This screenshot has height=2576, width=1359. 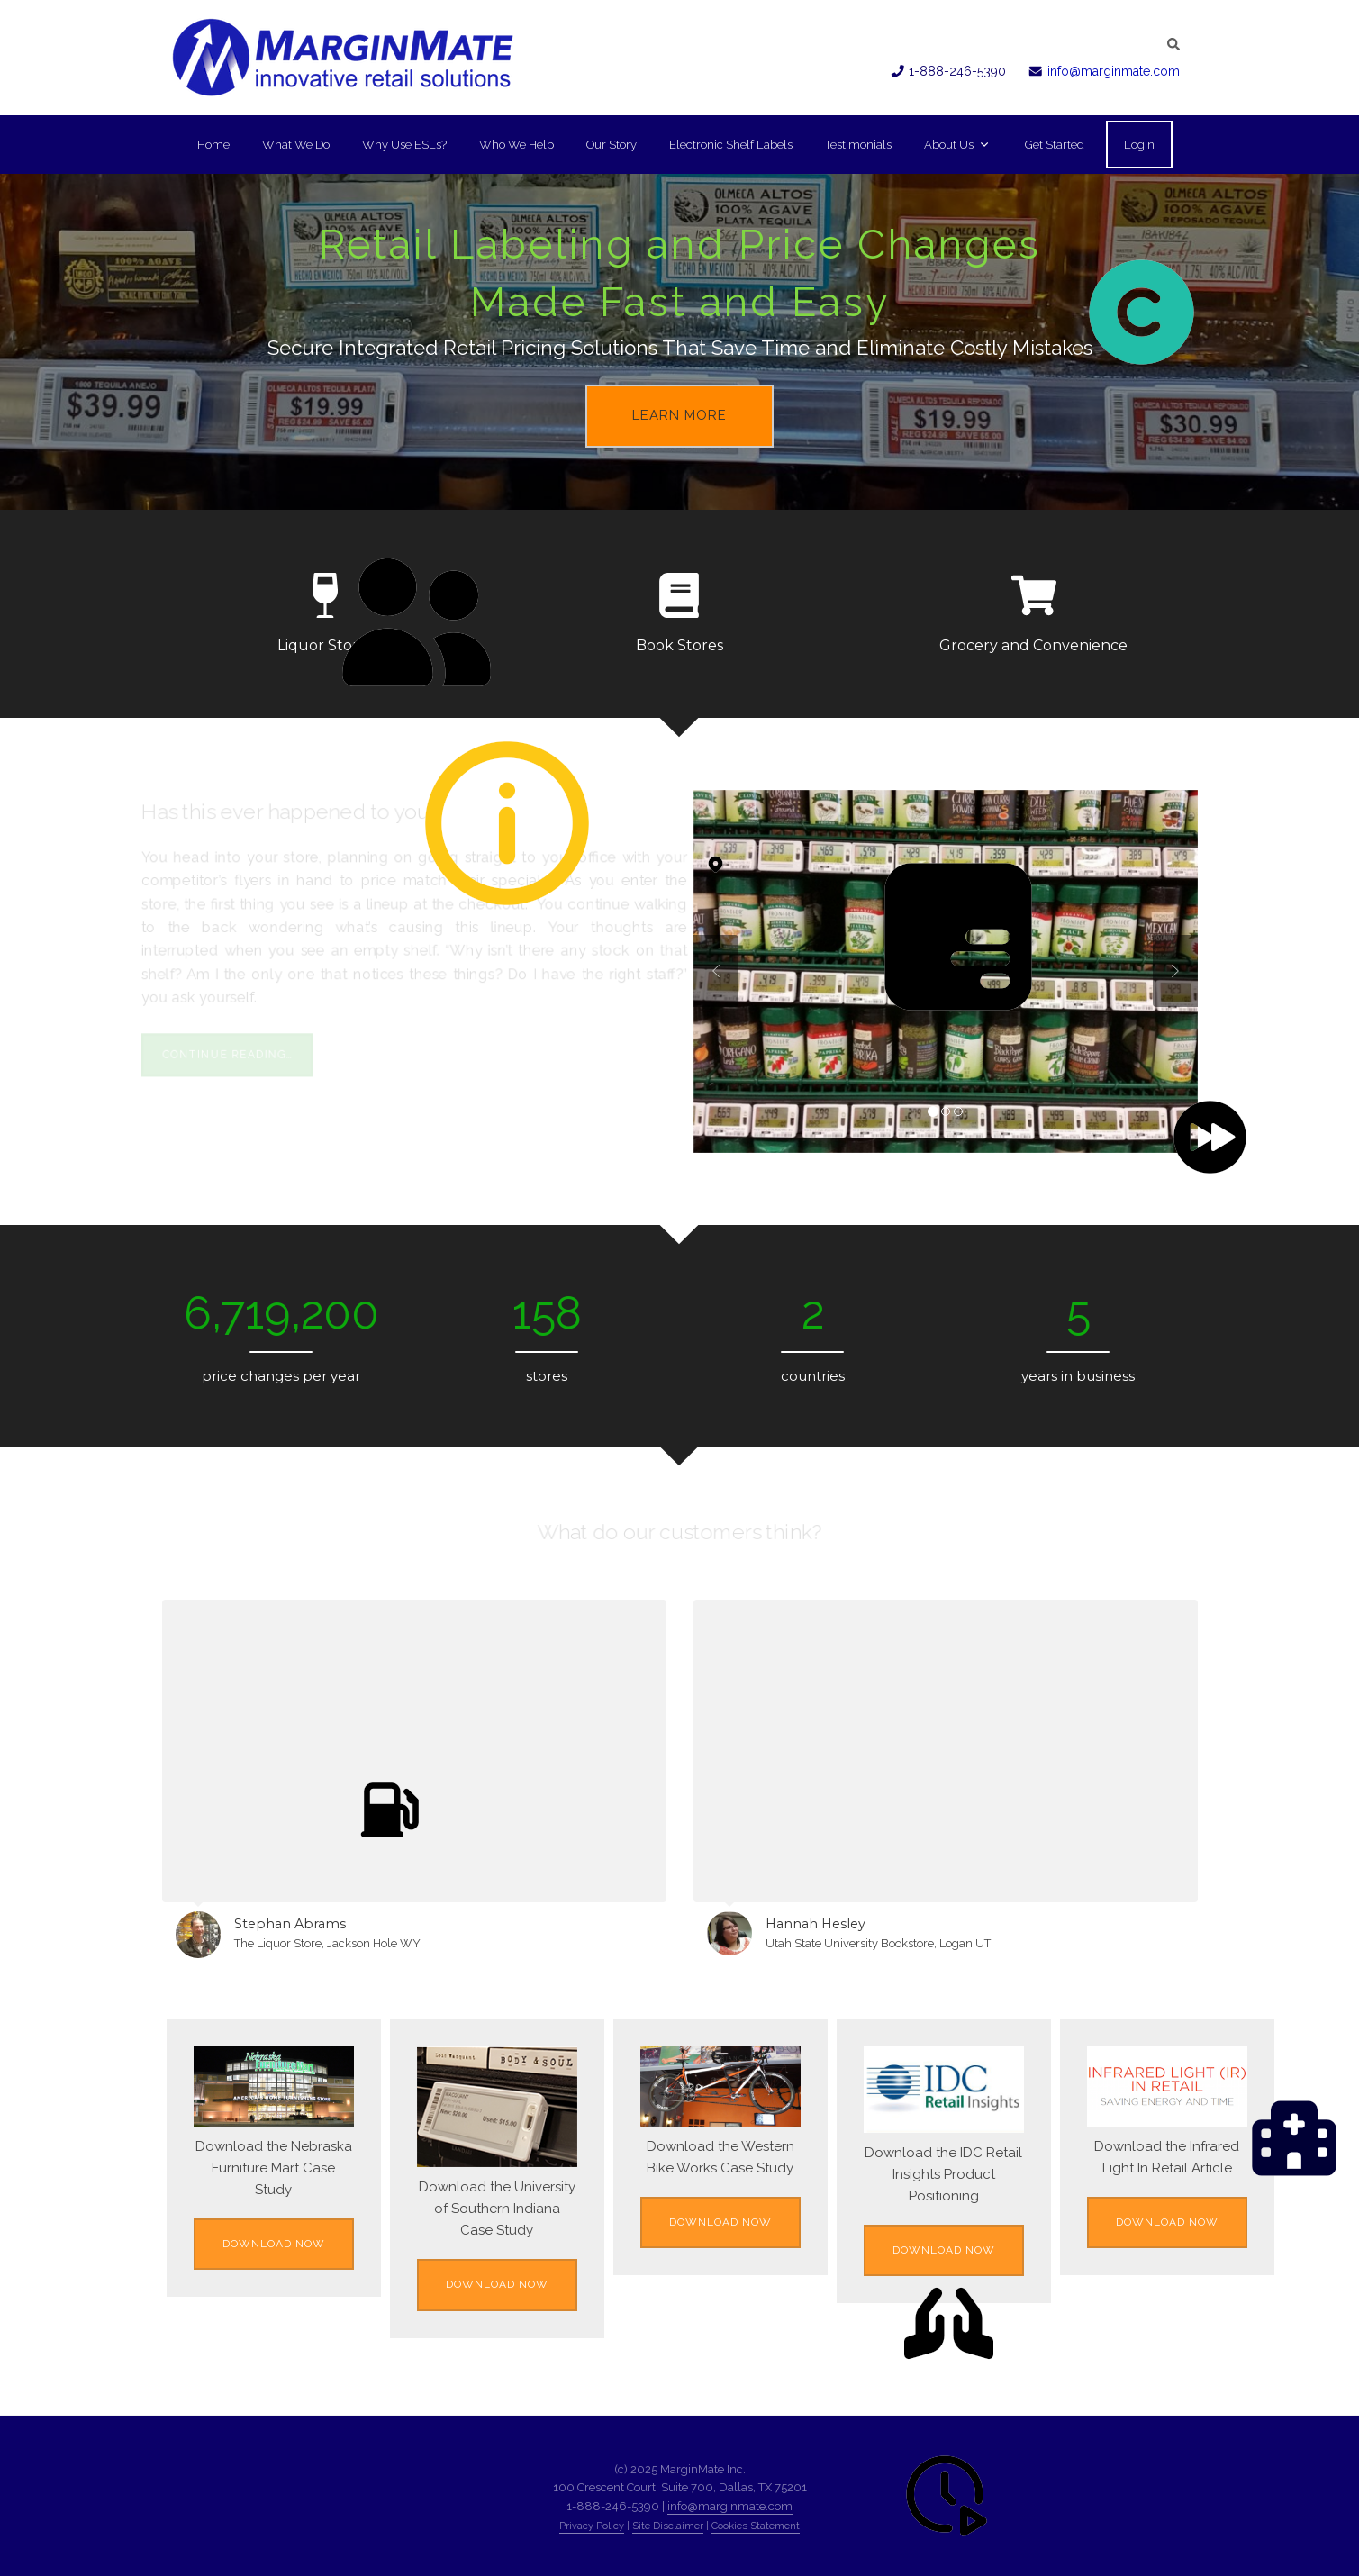 I want to click on express gratitude or thankfulness, so click(x=948, y=2323).